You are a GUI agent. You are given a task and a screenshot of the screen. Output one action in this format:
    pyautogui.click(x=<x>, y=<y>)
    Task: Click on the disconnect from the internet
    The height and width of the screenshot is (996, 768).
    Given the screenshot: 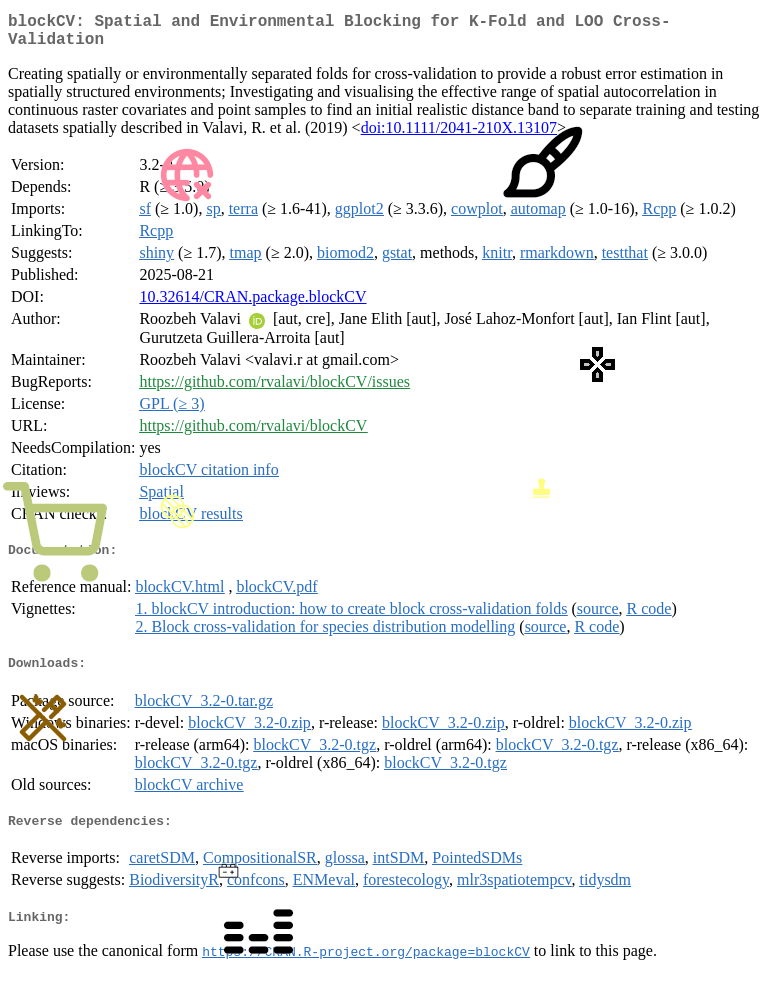 What is the action you would take?
    pyautogui.click(x=187, y=175)
    